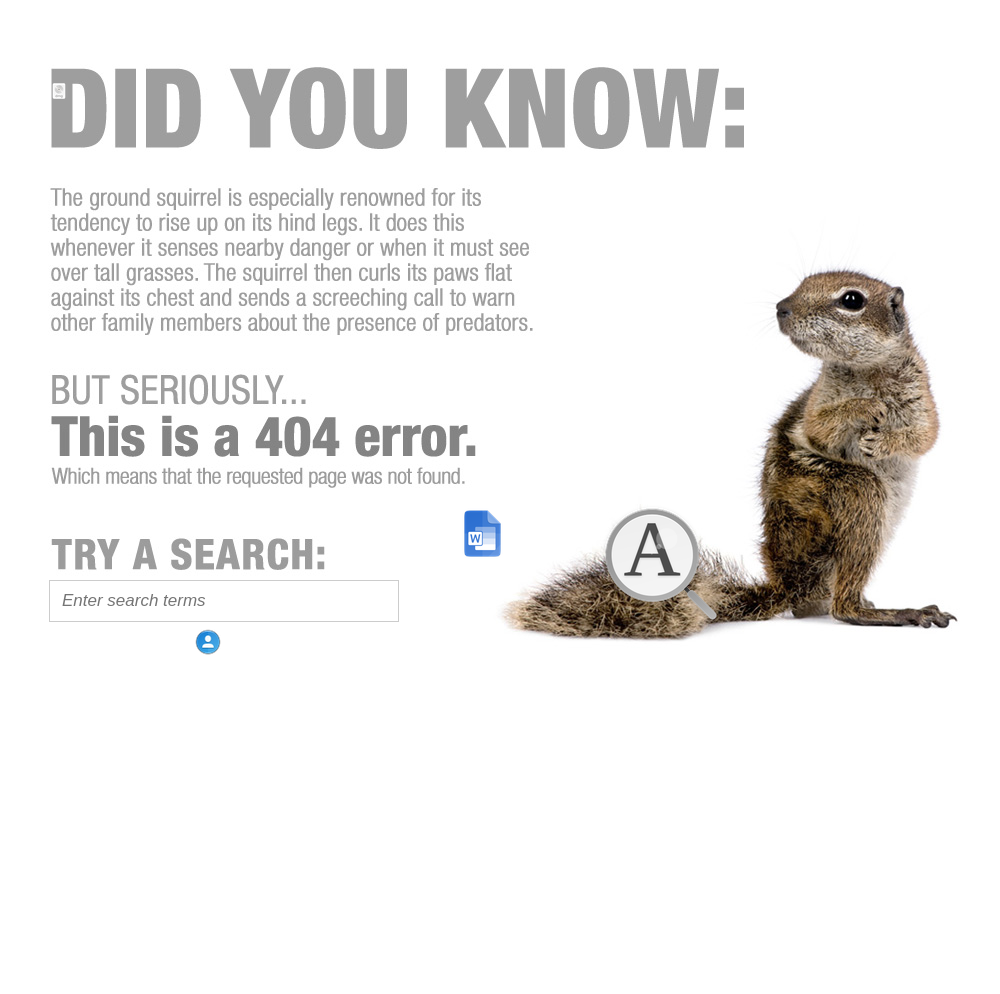 Image resolution: width=1000 pixels, height=994 pixels. Describe the element at coordinates (660, 563) in the screenshot. I see `search within a project` at that location.